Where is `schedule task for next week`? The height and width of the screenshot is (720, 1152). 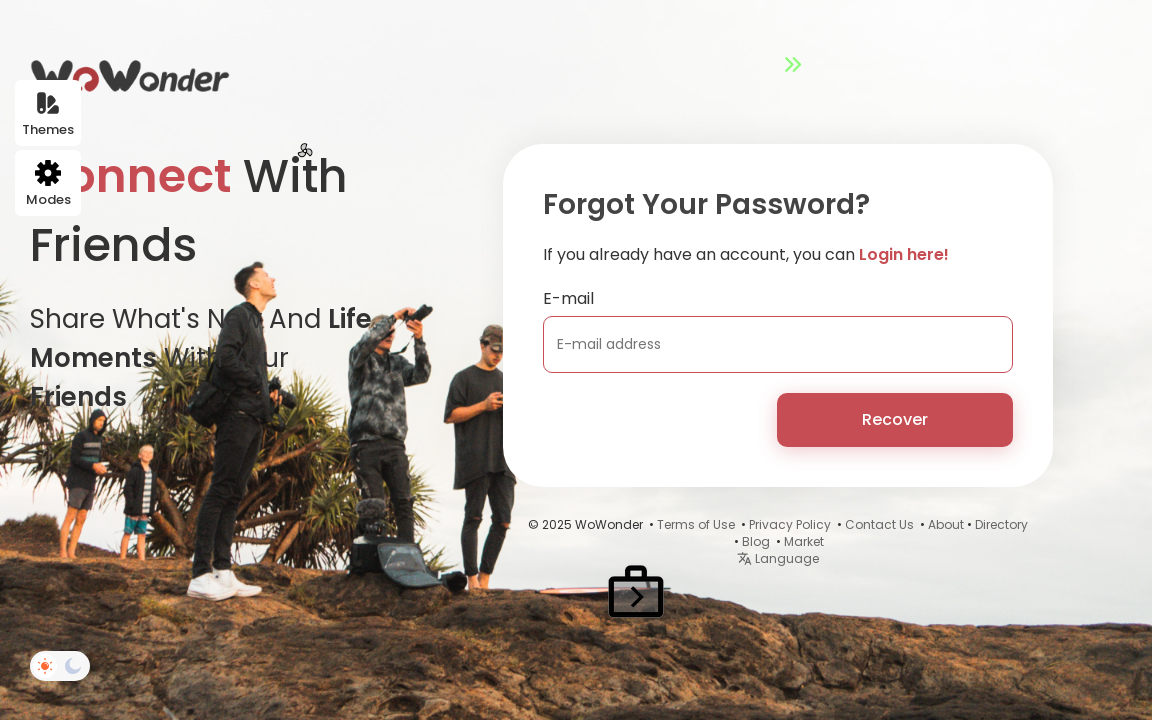
schedule task for next week is located at coordinates (636, 590).